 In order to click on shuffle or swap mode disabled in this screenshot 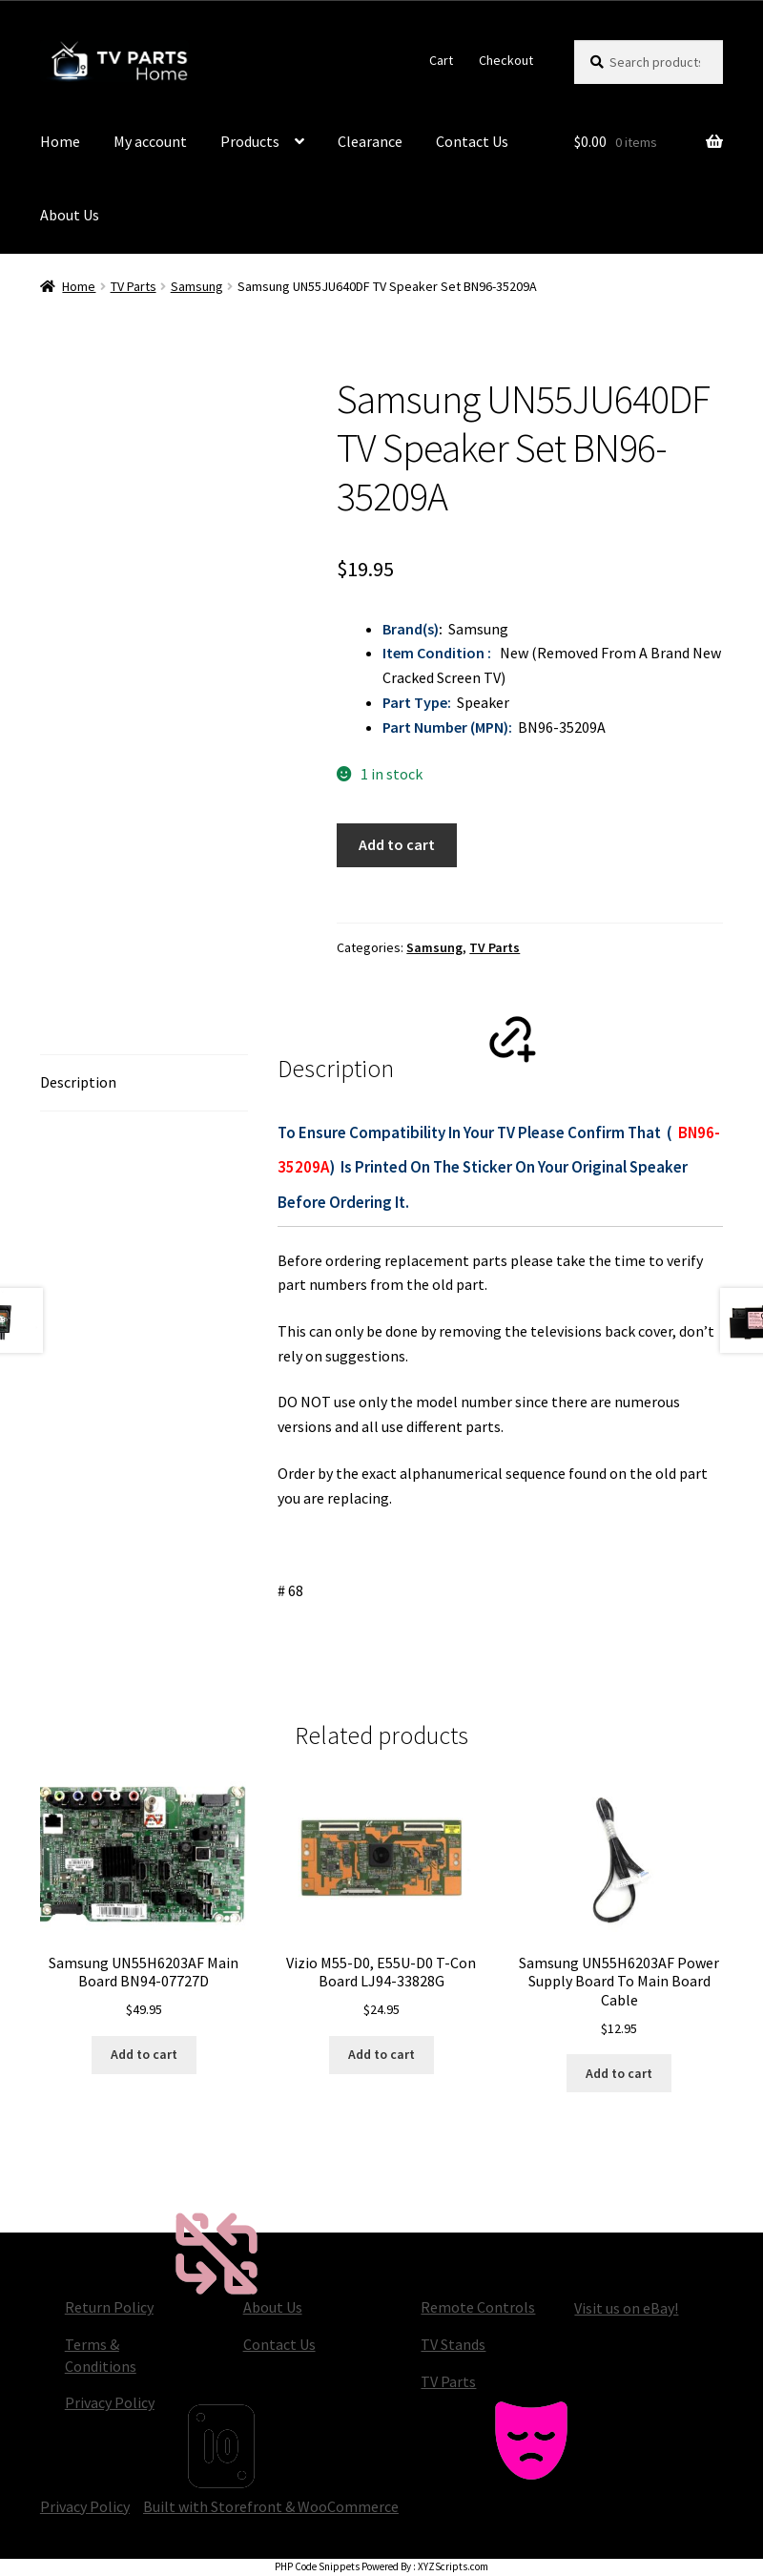, I will do `click(217, 2254)`.